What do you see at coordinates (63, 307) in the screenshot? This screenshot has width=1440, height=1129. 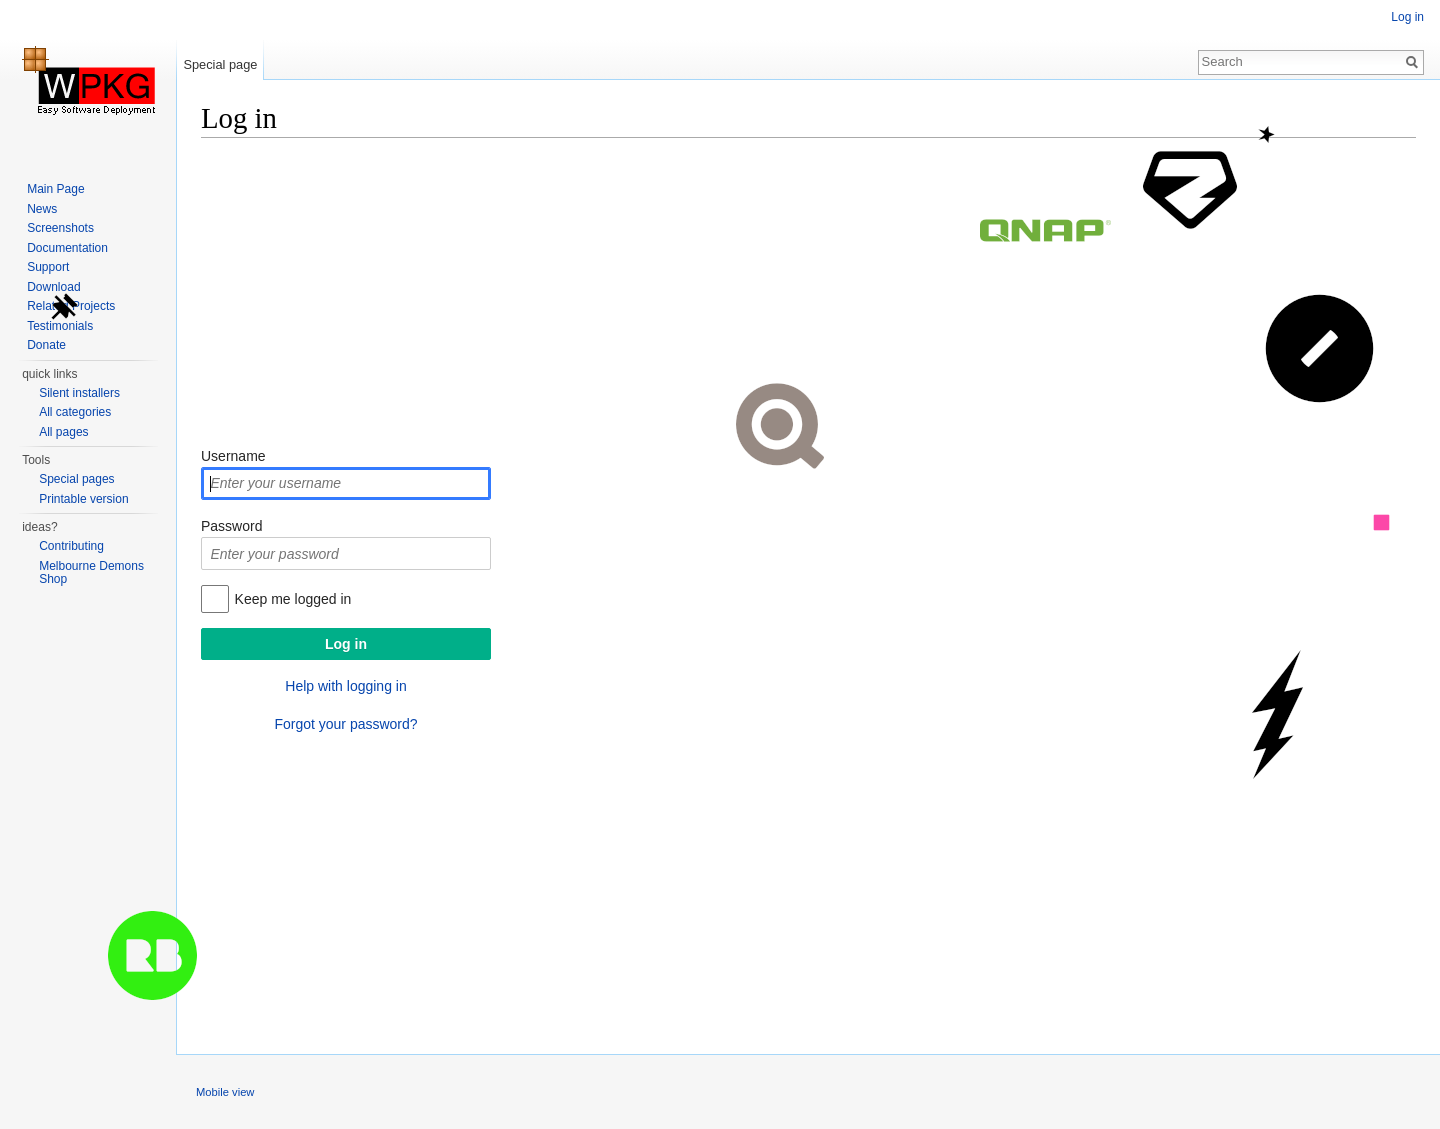 I see `unpin a saved location` at bounding box center [63, 307].